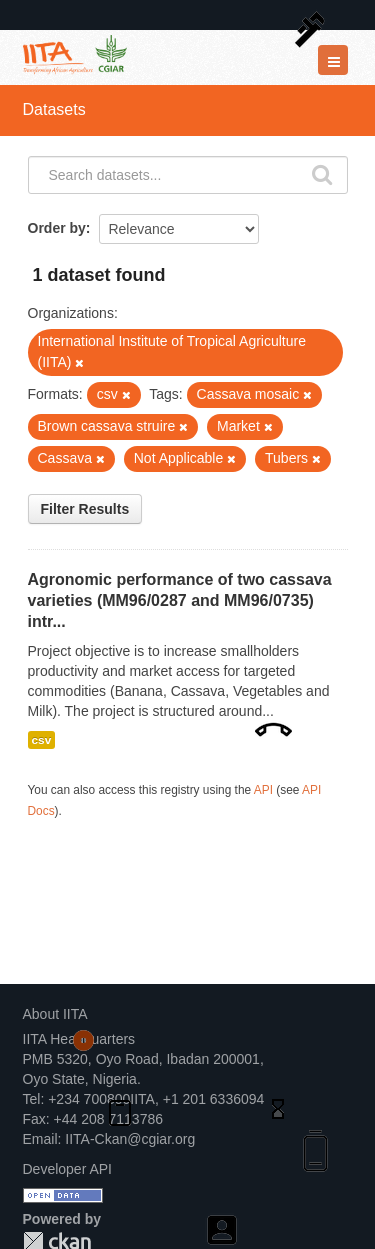 Image resolution: width=375 pixels, height=1249 pixels. What do you see at coordinates (278, 1109) in the screenshot?
I see `indicates time is running out or nearing completion` at bounding box center [278, 1109].